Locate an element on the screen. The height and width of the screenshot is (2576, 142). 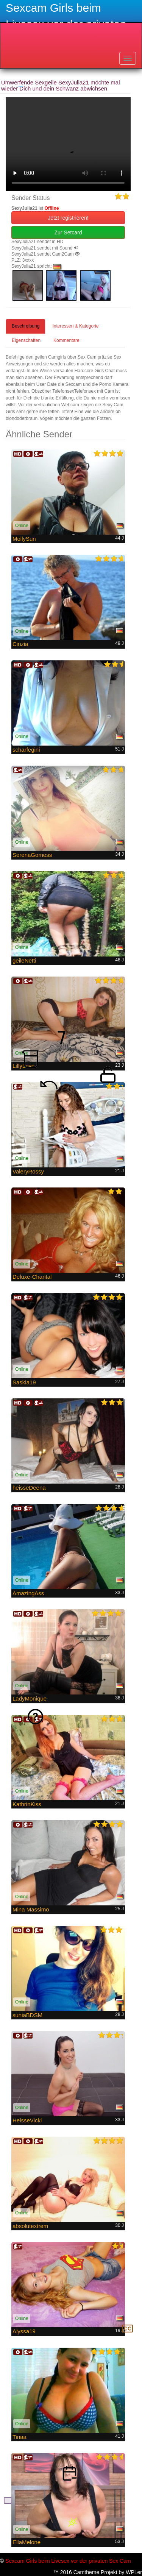
enable closed captions for video content is located at coordinates (127, 2328).